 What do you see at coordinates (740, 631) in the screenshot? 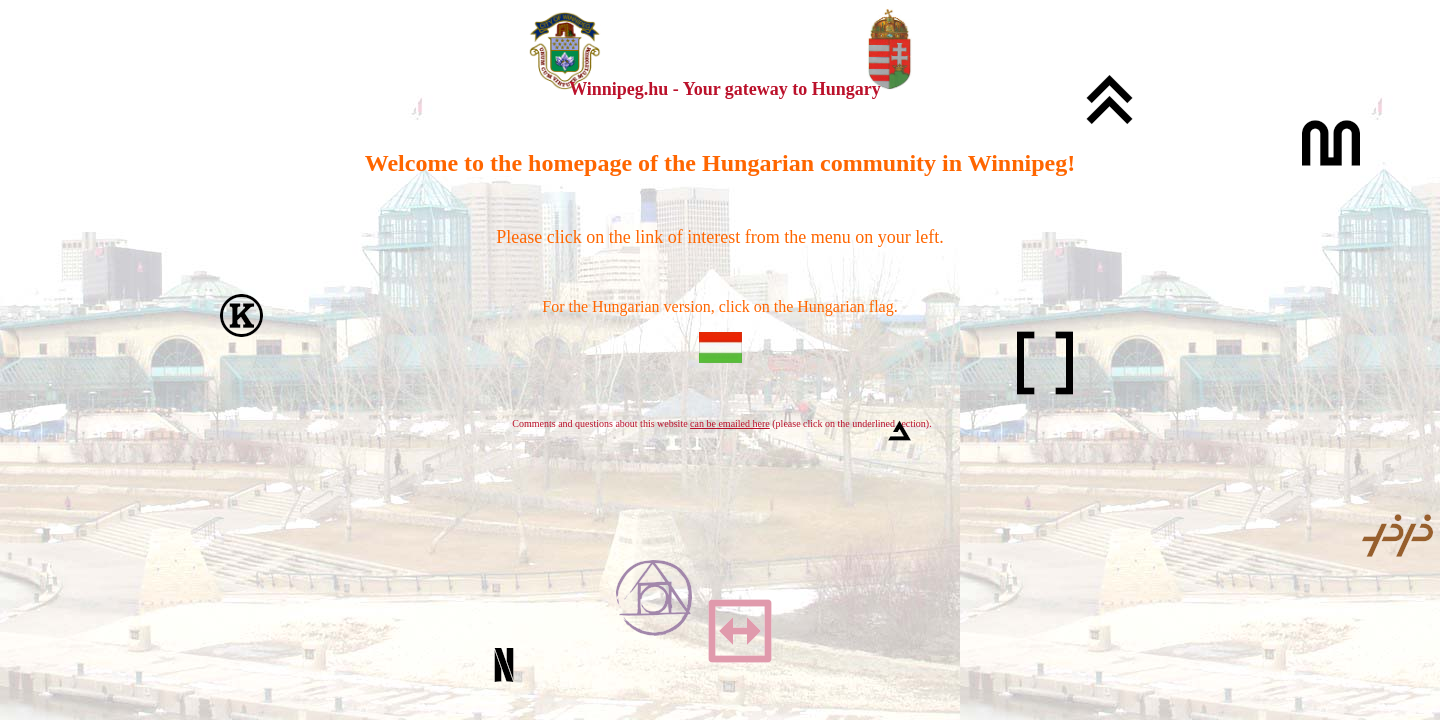
I see `flip image horizontally` at bounding box center [740, 631].